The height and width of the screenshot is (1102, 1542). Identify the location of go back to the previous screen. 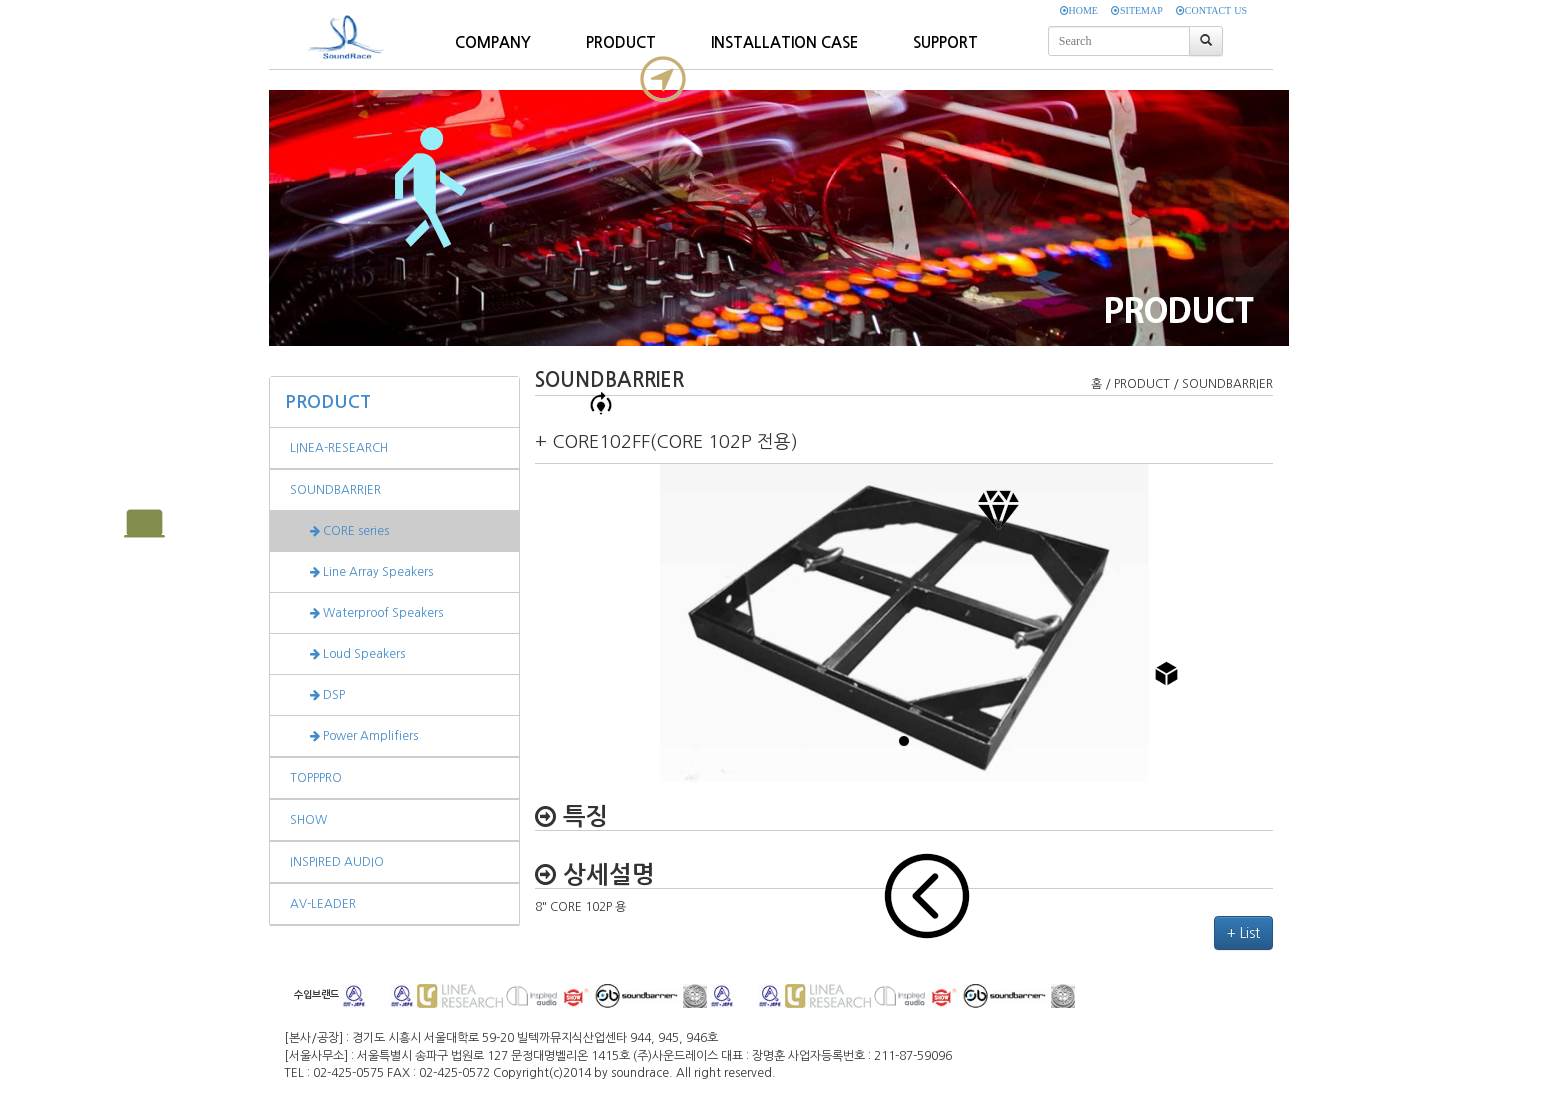
(927, 896).